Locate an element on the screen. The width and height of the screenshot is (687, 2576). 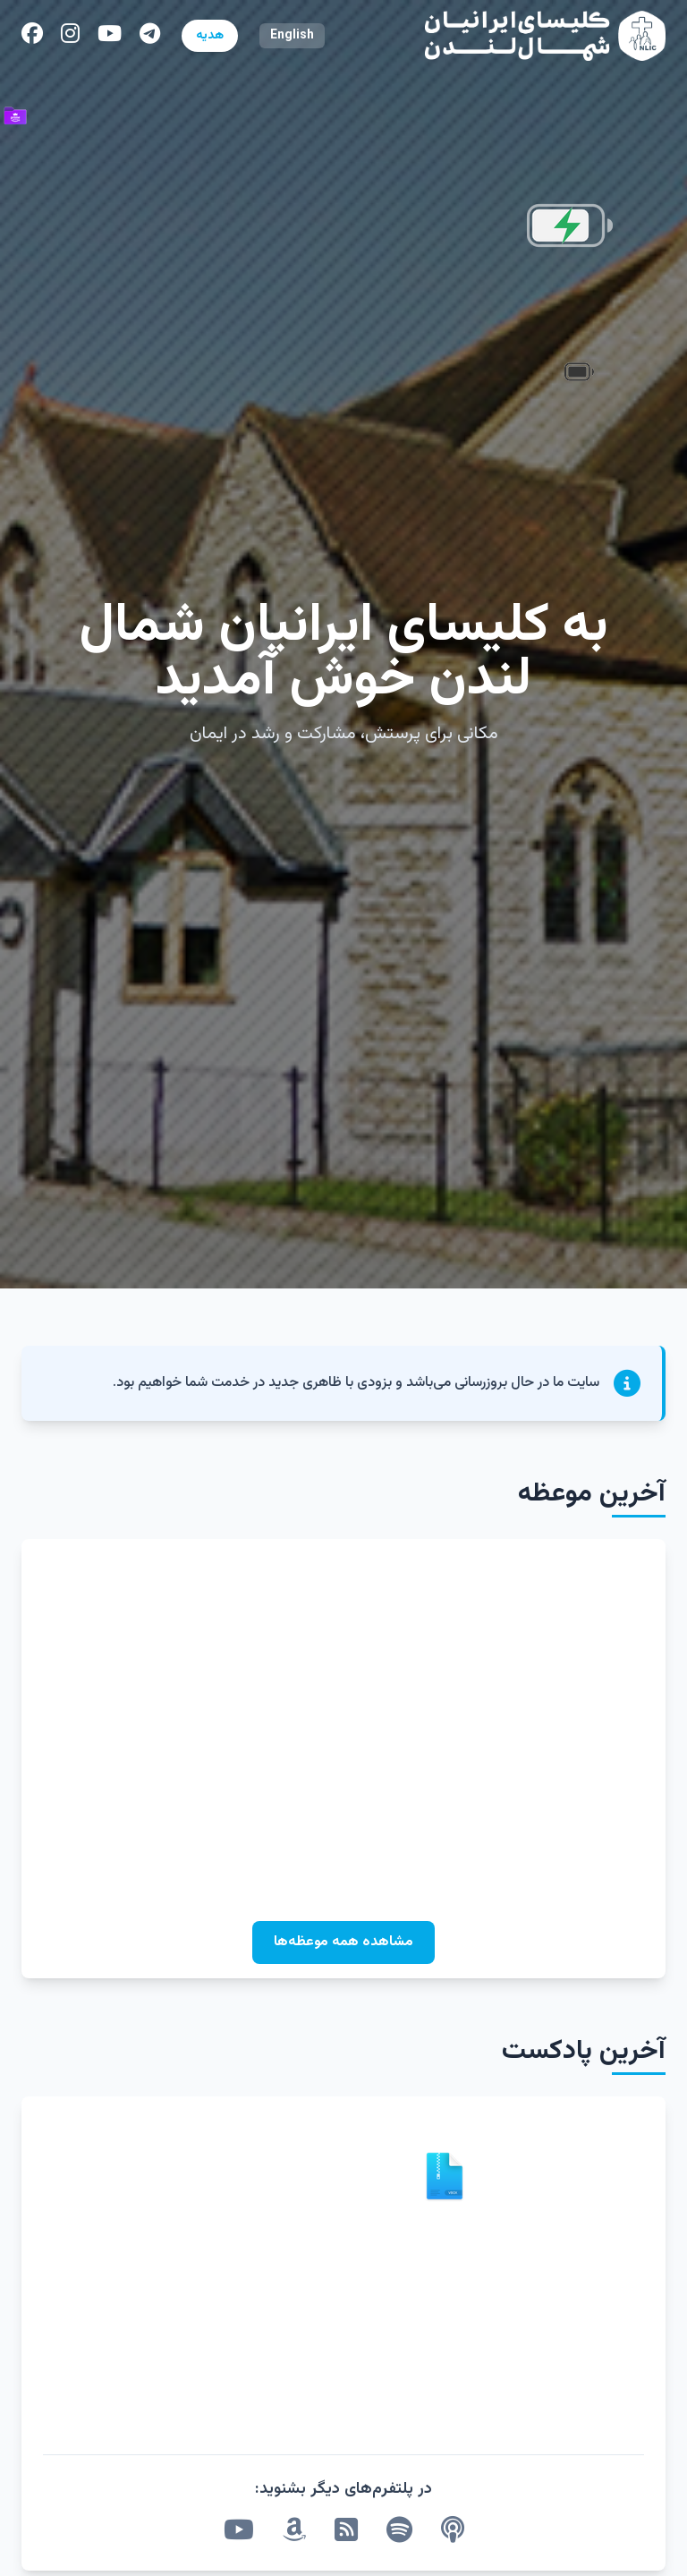
open prime gaming folder is located at coordinates (15, 116).